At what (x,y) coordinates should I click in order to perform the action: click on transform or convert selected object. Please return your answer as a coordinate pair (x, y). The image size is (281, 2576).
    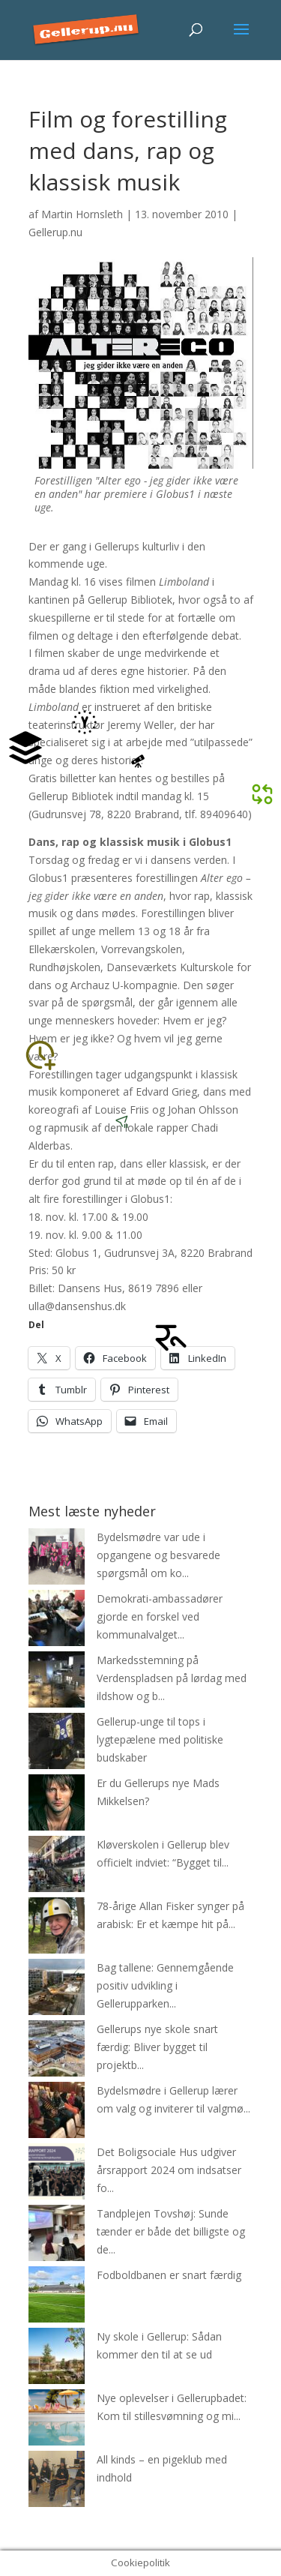
    Looking at the image, I should click on (262, 794).